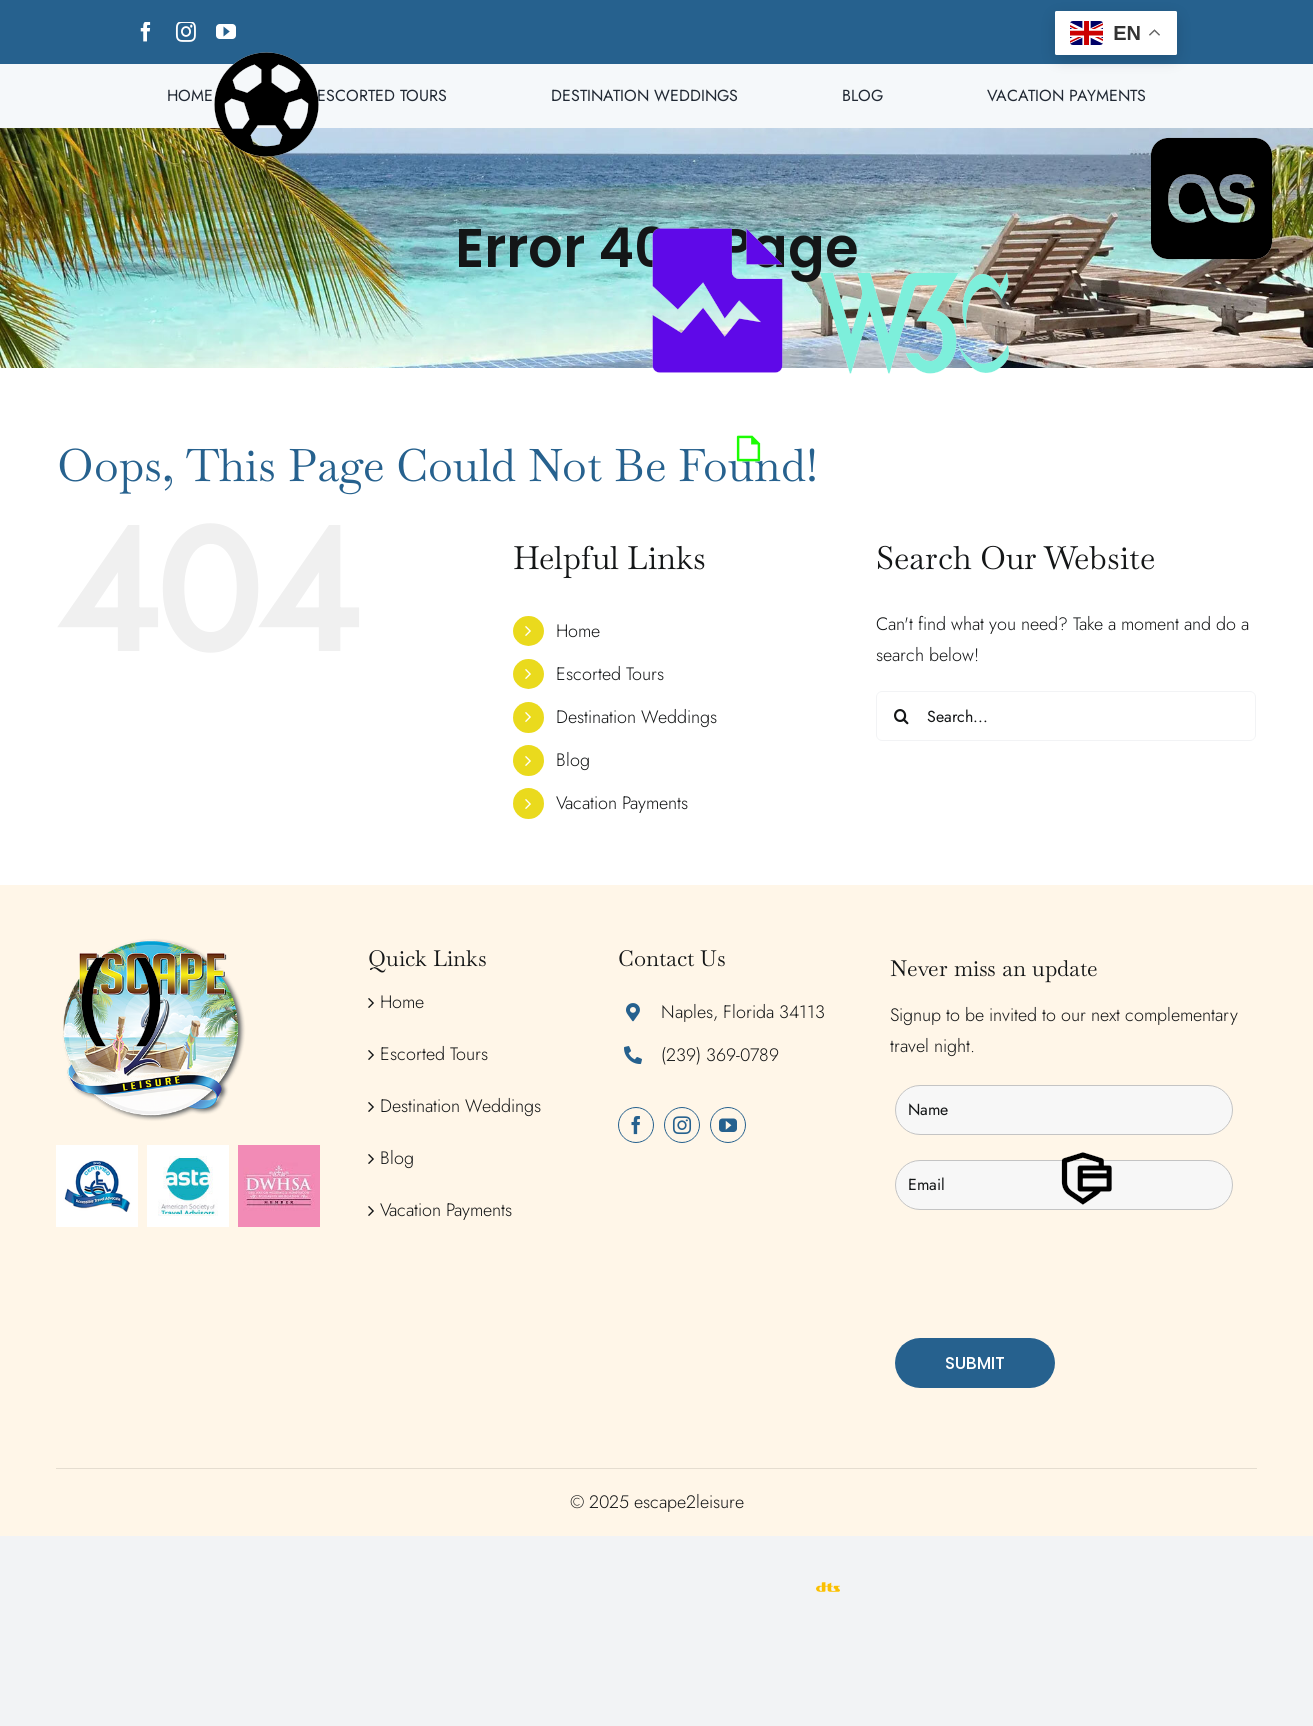 The image size is (1313, 1726). Describe the element at coordinates (717, 300) in the screenshot. I see `indicates a corrupted or damaged file` at that location.